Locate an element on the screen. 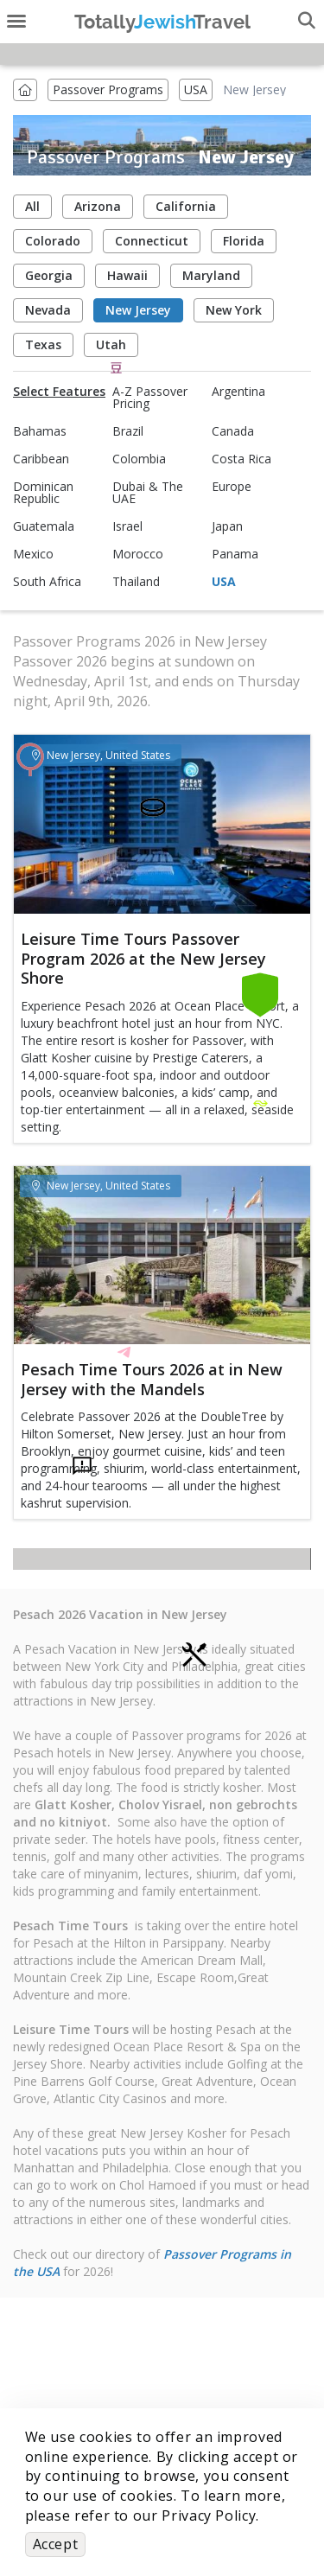  indicates secure or protected status is located at coordinates (260, 995).